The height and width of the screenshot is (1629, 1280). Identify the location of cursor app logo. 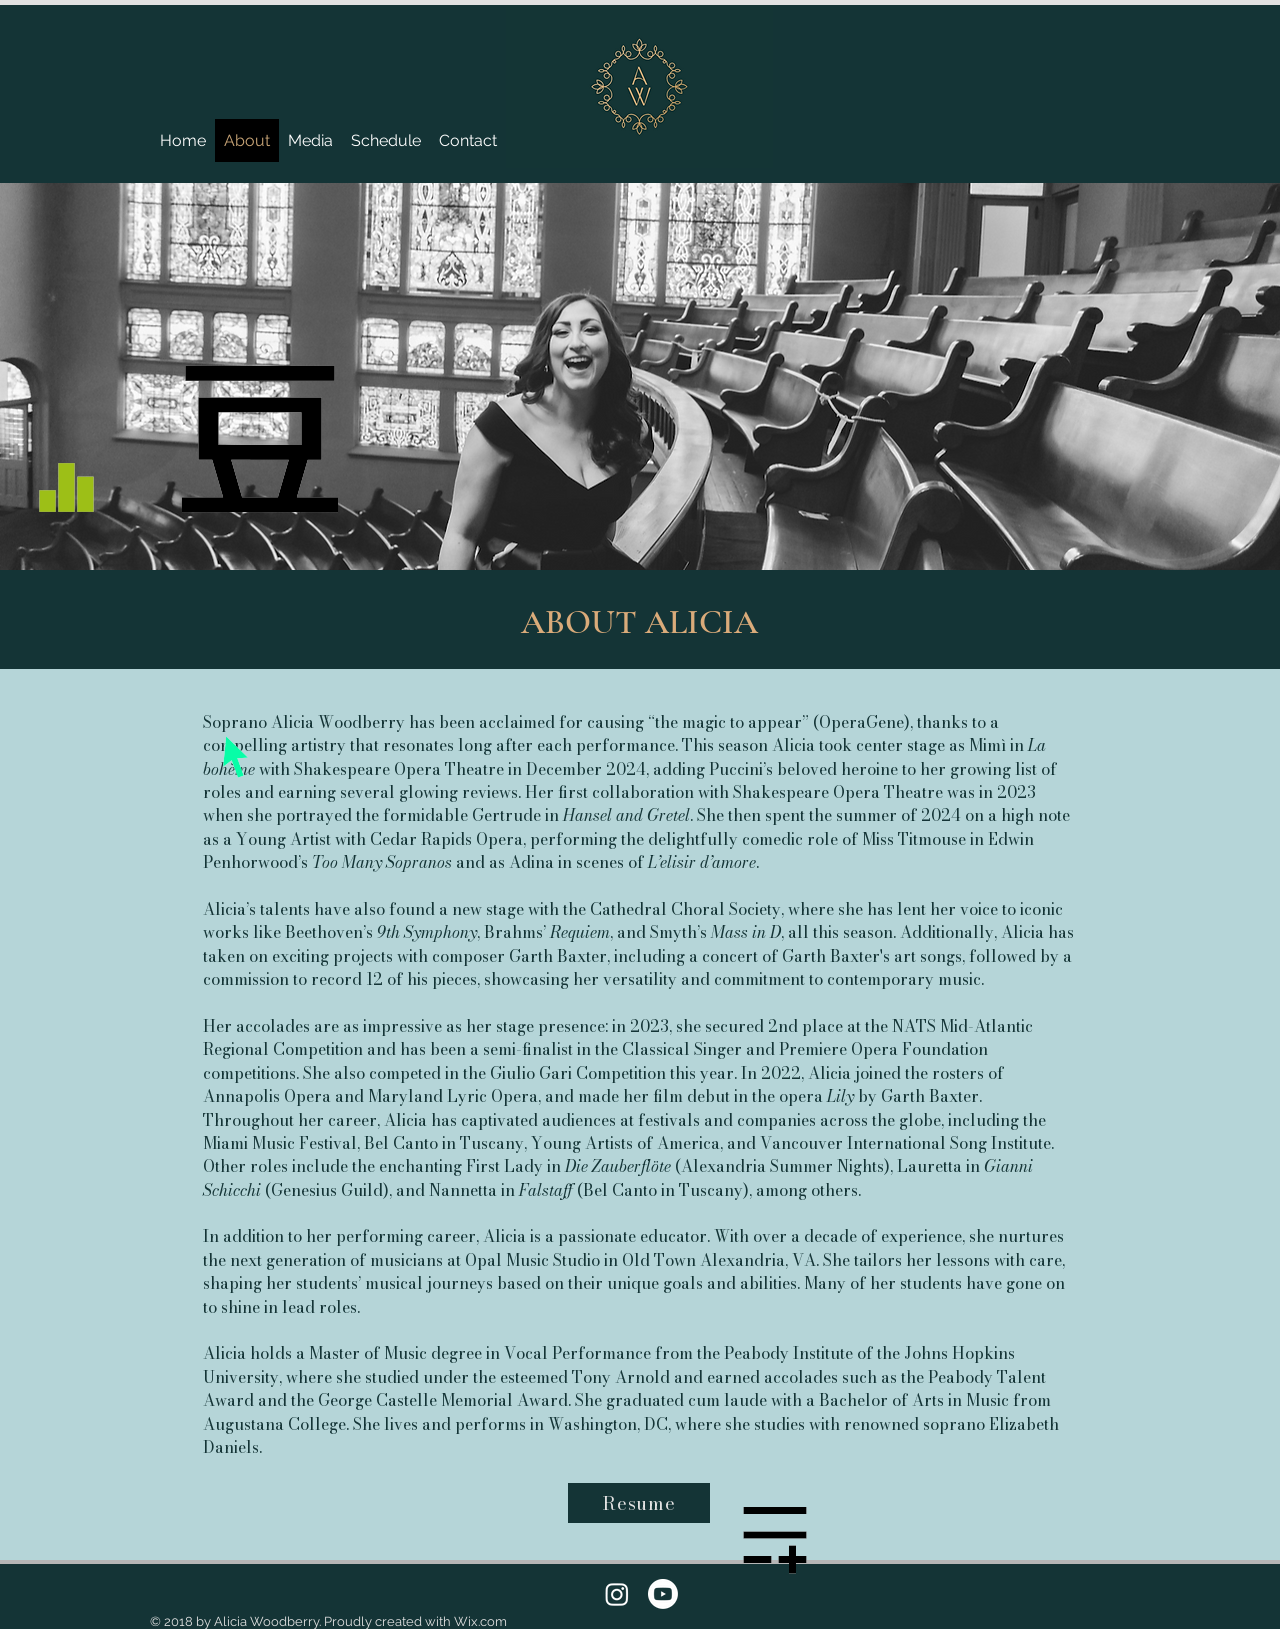
(233, 757).